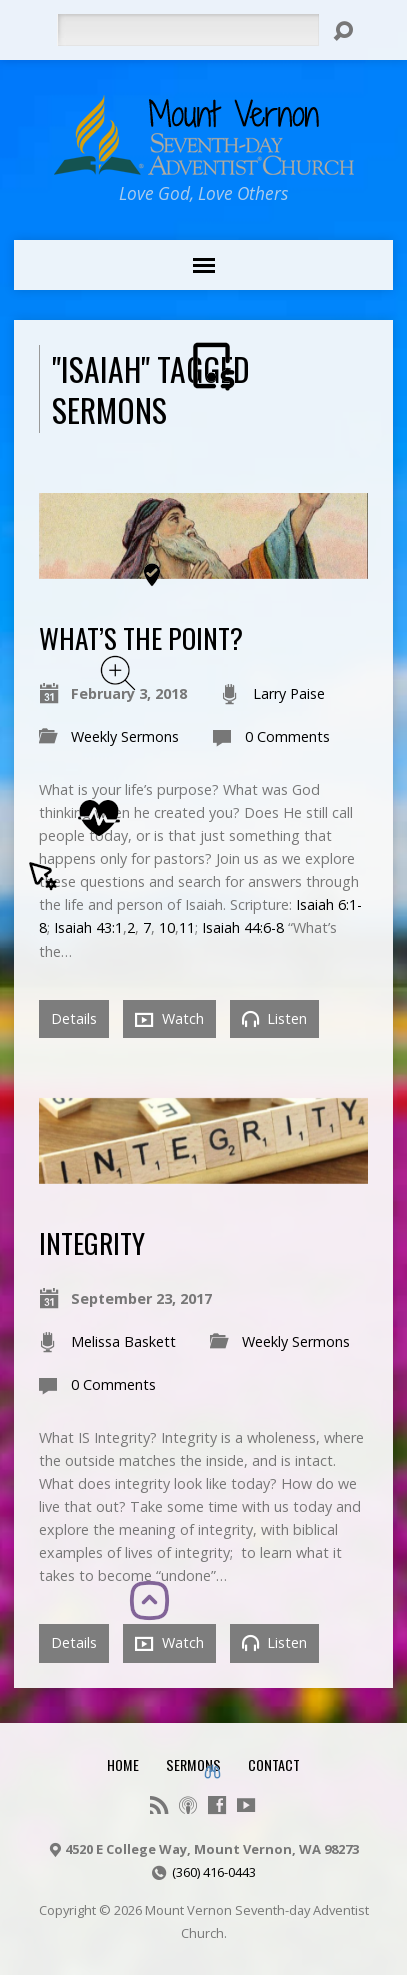 The width and height of the screenshot is (407, 1975). What do you see at coordinates (211, 365) in the screenshot?
I see `access tablet payment or billing settings` at bounding box center [211, 365].